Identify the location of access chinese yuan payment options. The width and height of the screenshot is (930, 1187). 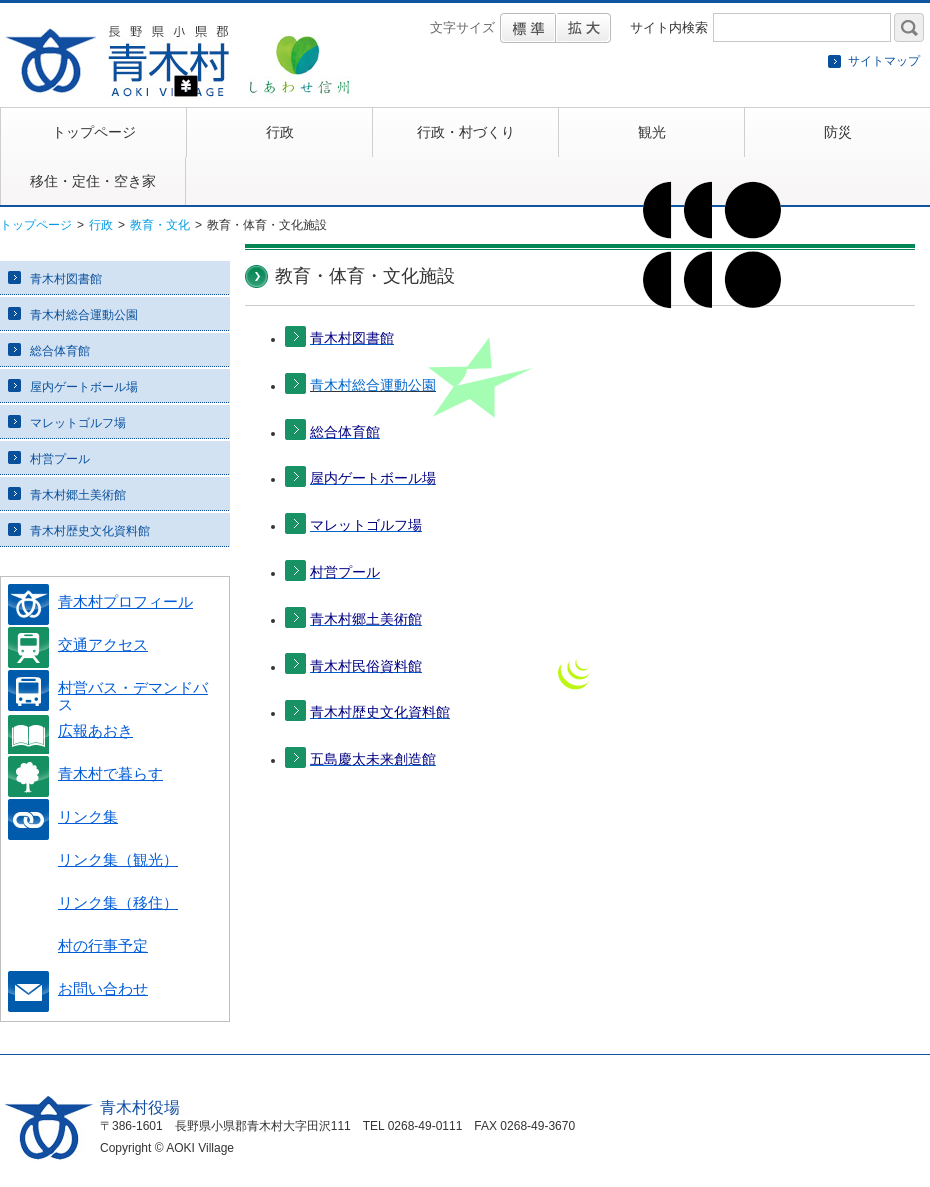
(186, 86).